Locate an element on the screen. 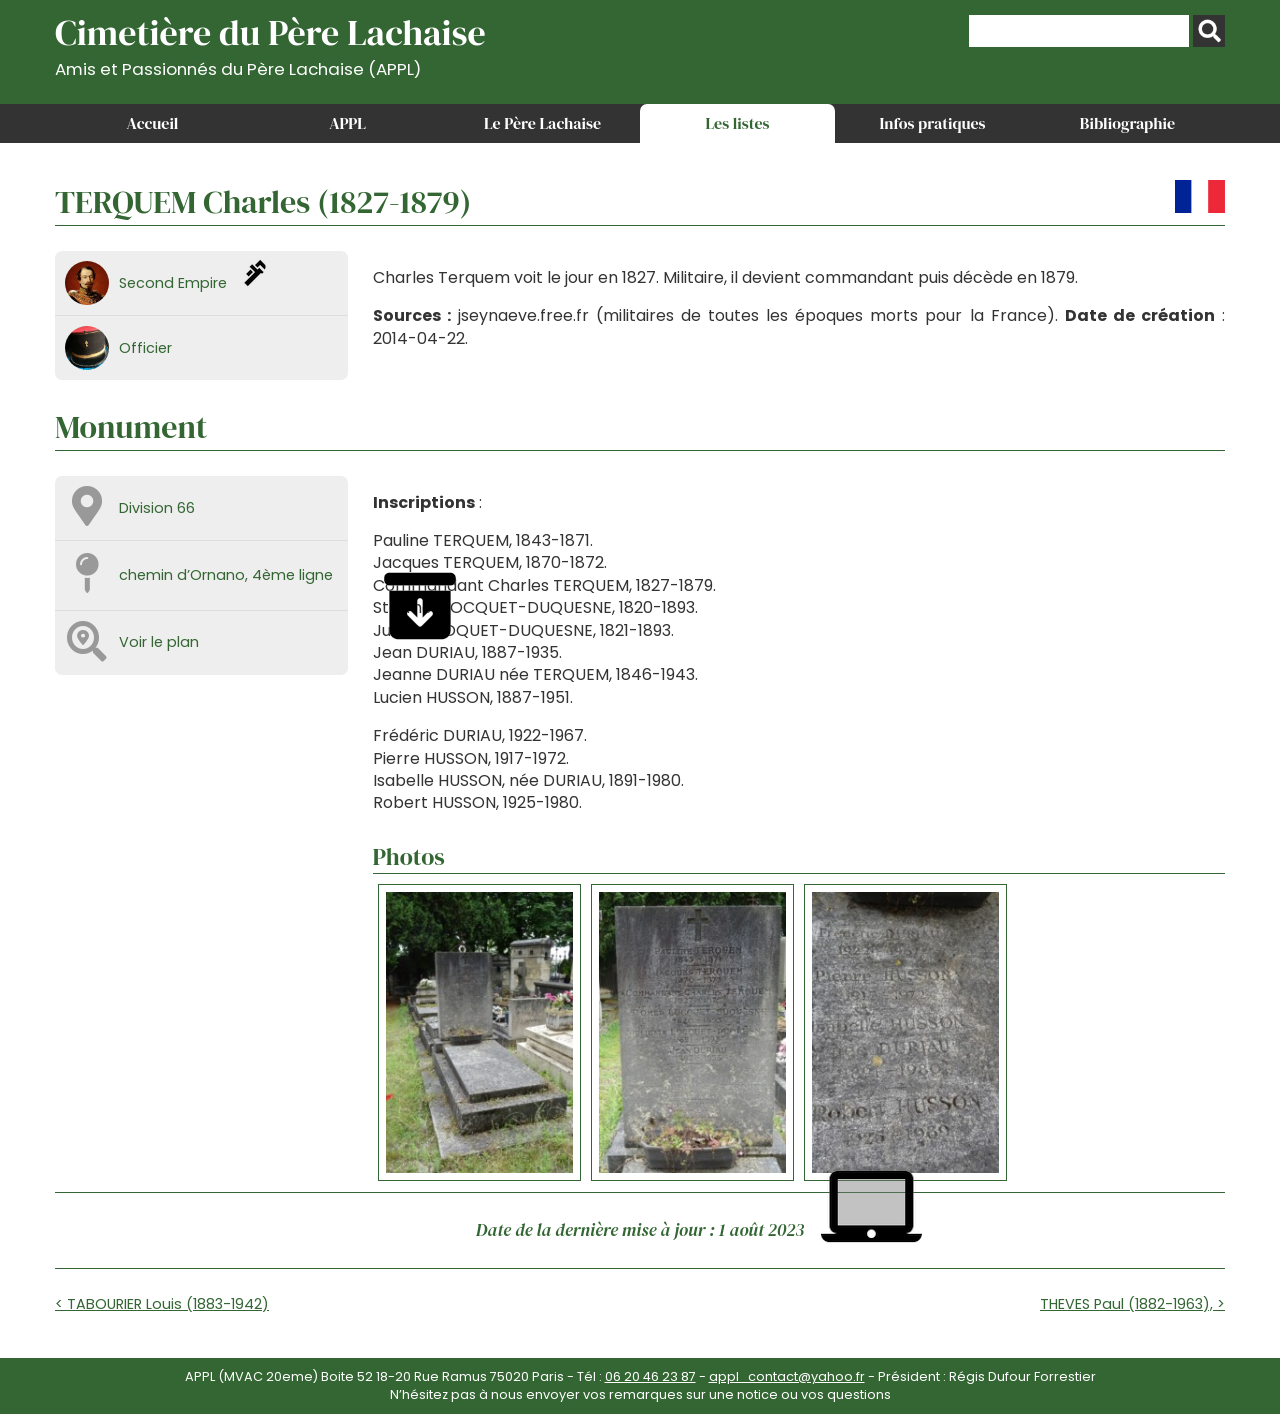  switch to desktop or laptop view is located at coordinates (871, 1208).